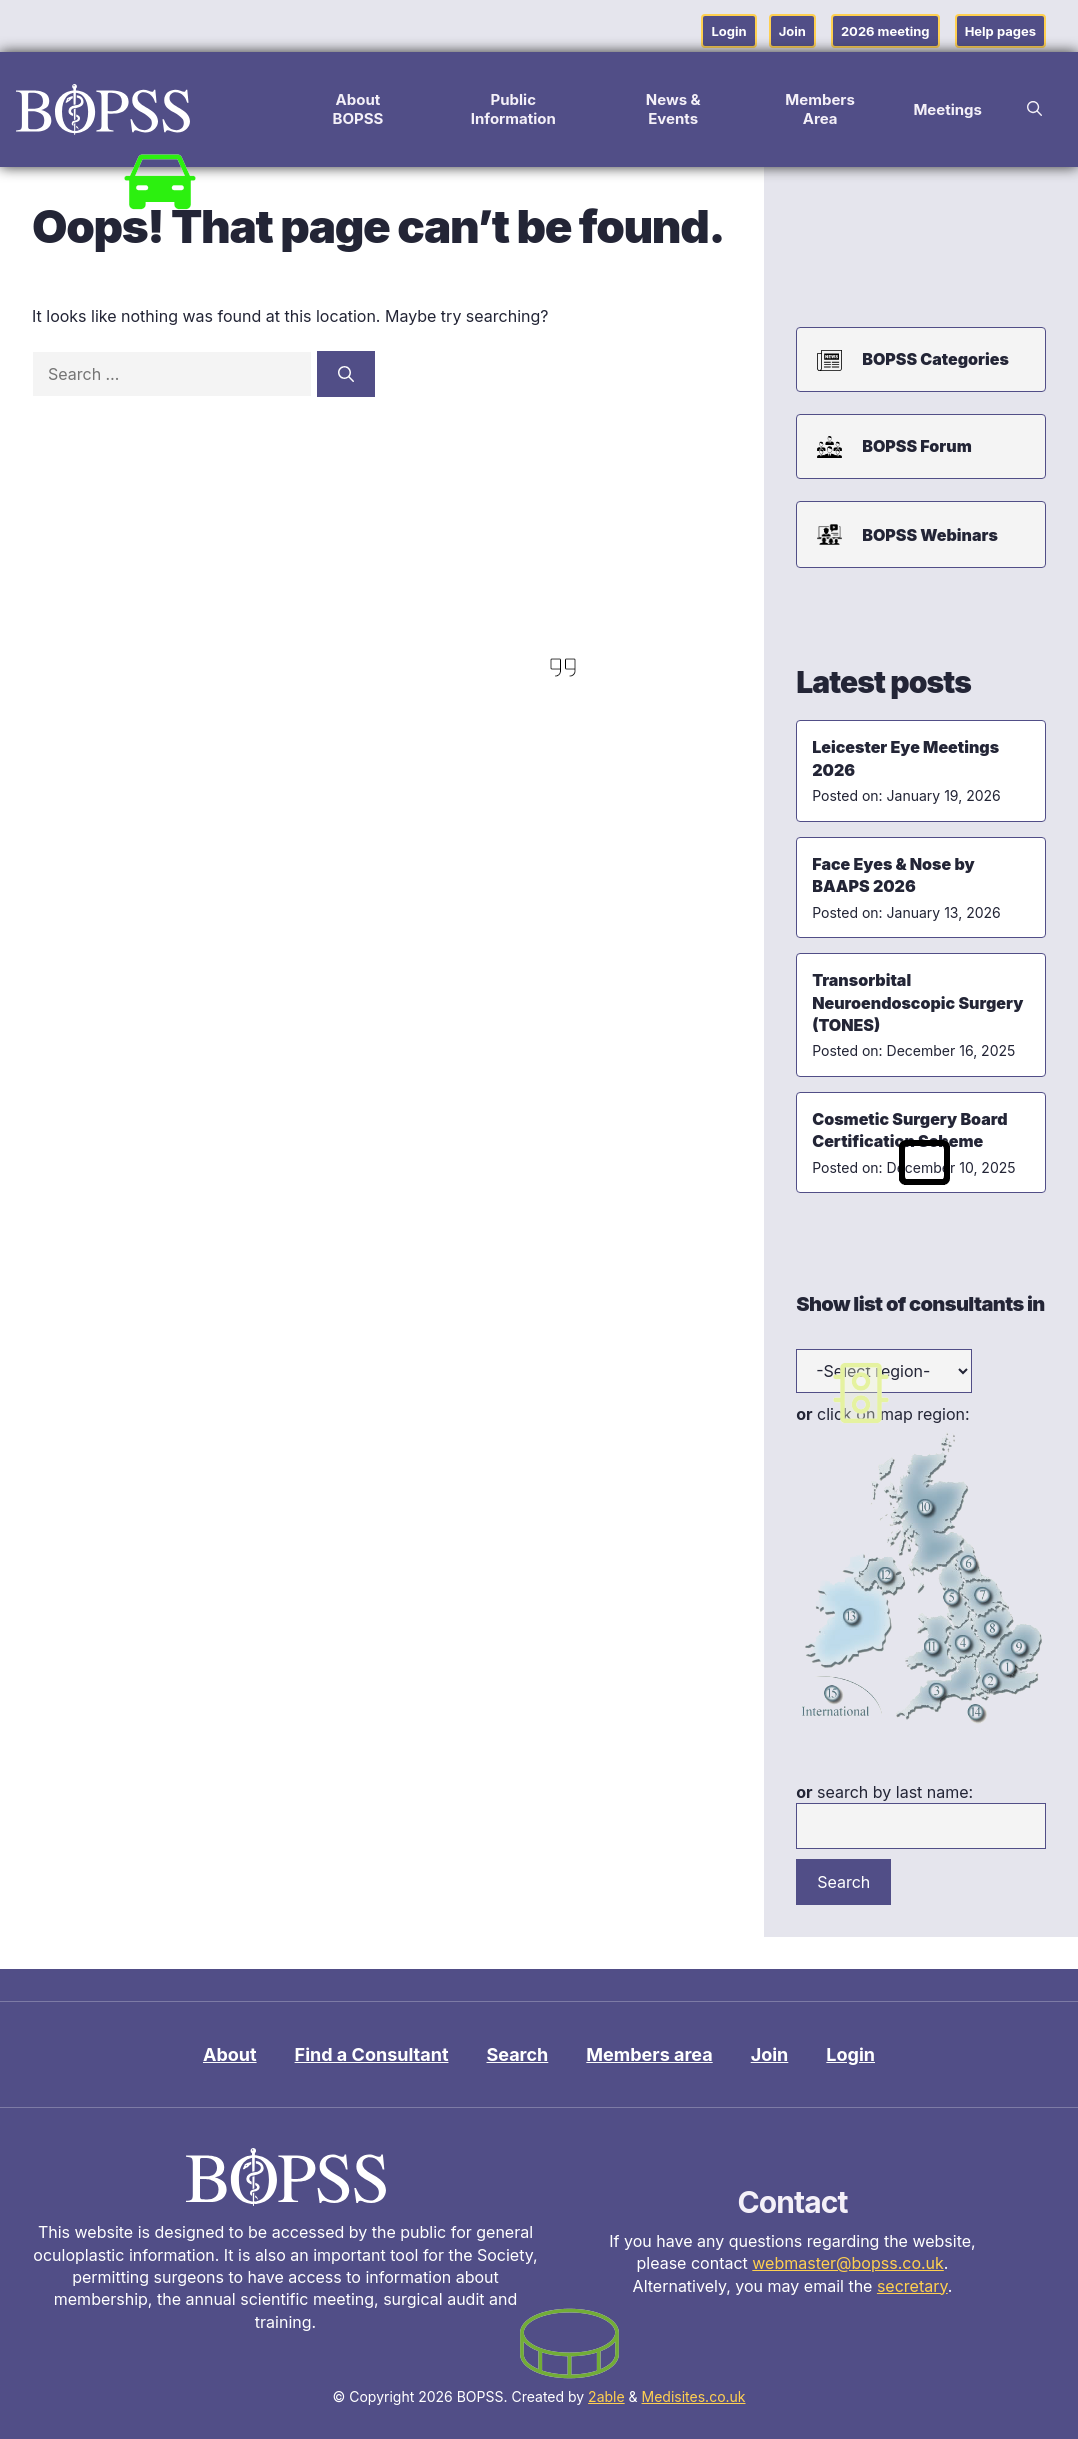 The height and width of the screenshot is (2439, 1078). I want to click on crop image to 3:2 aspect ratio, so click(924, 1162).